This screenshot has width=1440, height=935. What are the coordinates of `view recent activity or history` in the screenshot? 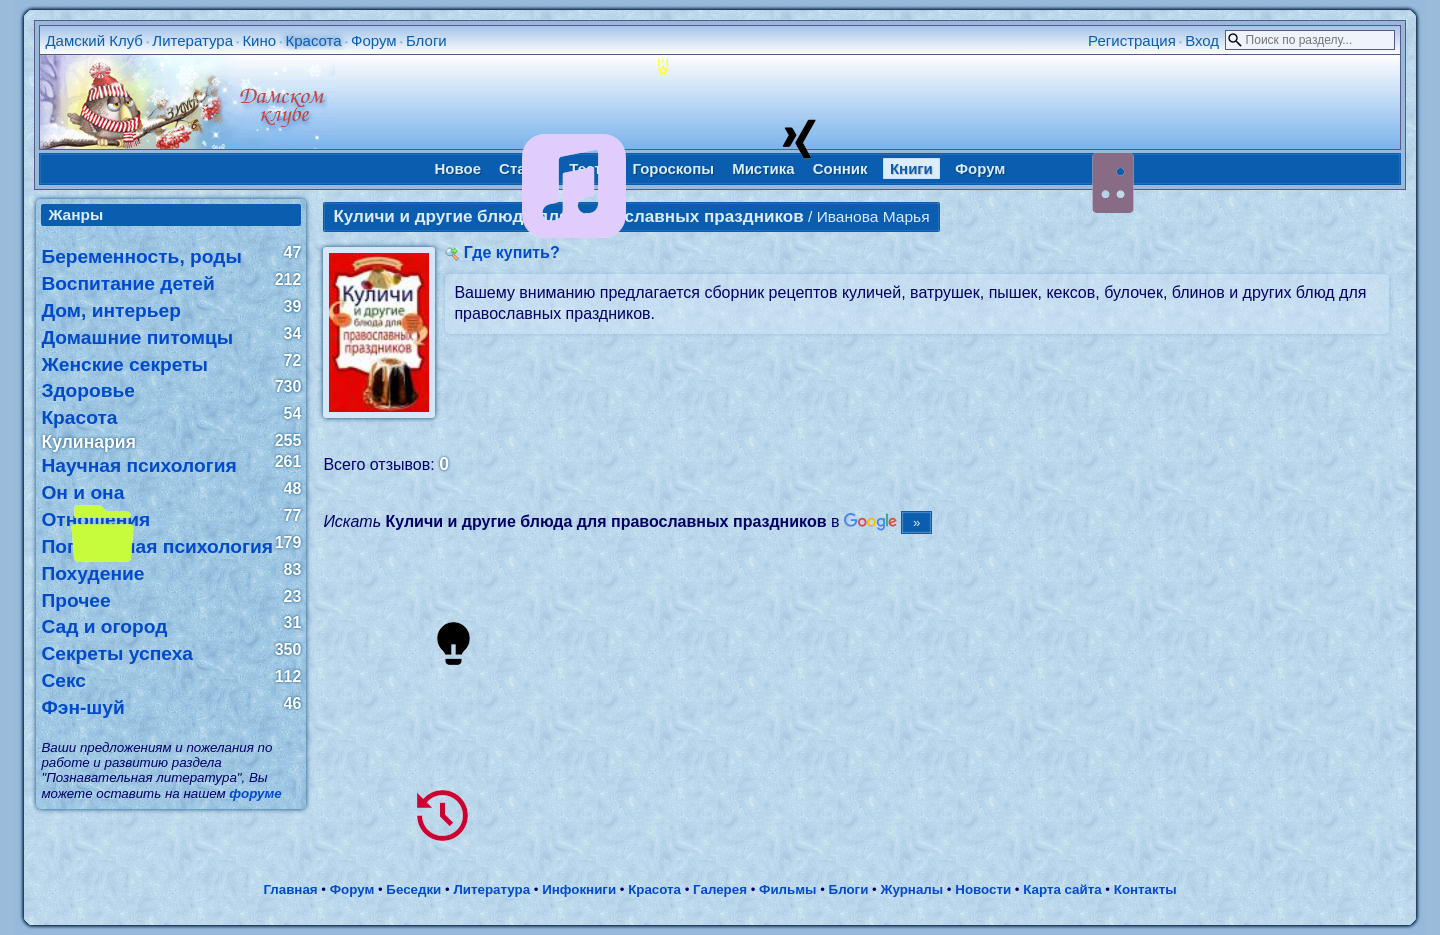 It's located at (442, 815).